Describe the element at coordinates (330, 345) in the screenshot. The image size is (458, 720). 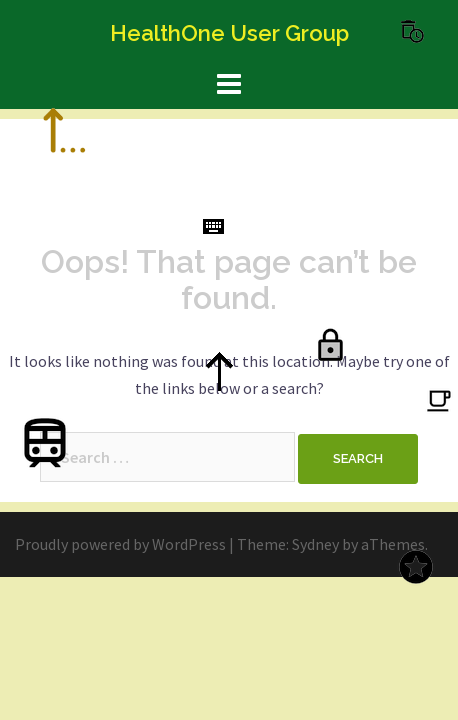
I see `lock or secure this item` at that location.